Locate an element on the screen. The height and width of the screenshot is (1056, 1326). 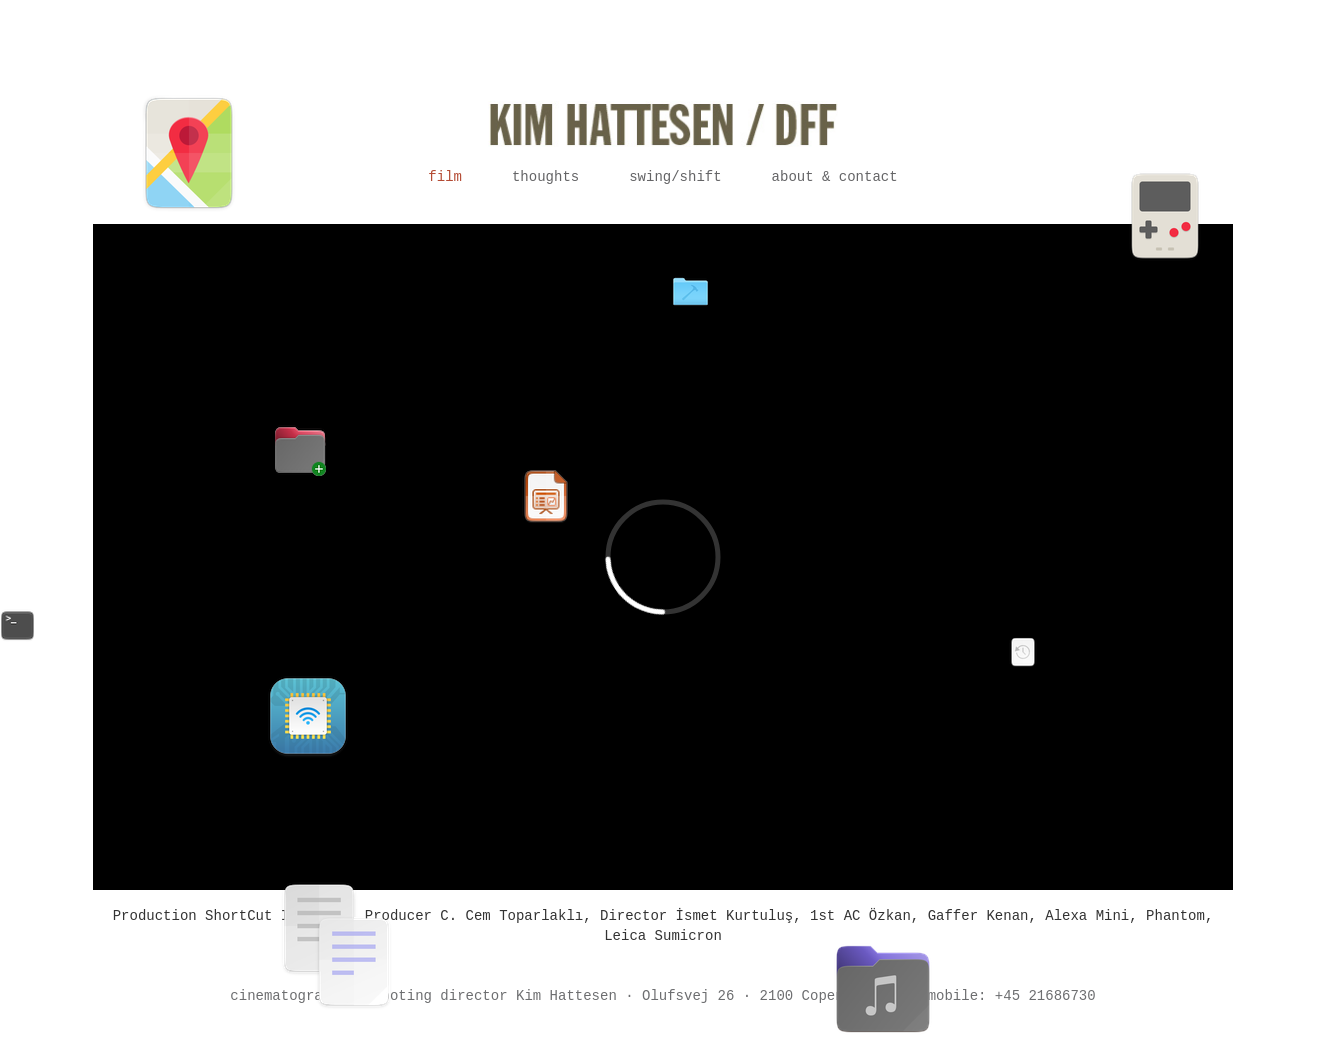
open the game store or gaming app is located at coordinates (1165, 216).